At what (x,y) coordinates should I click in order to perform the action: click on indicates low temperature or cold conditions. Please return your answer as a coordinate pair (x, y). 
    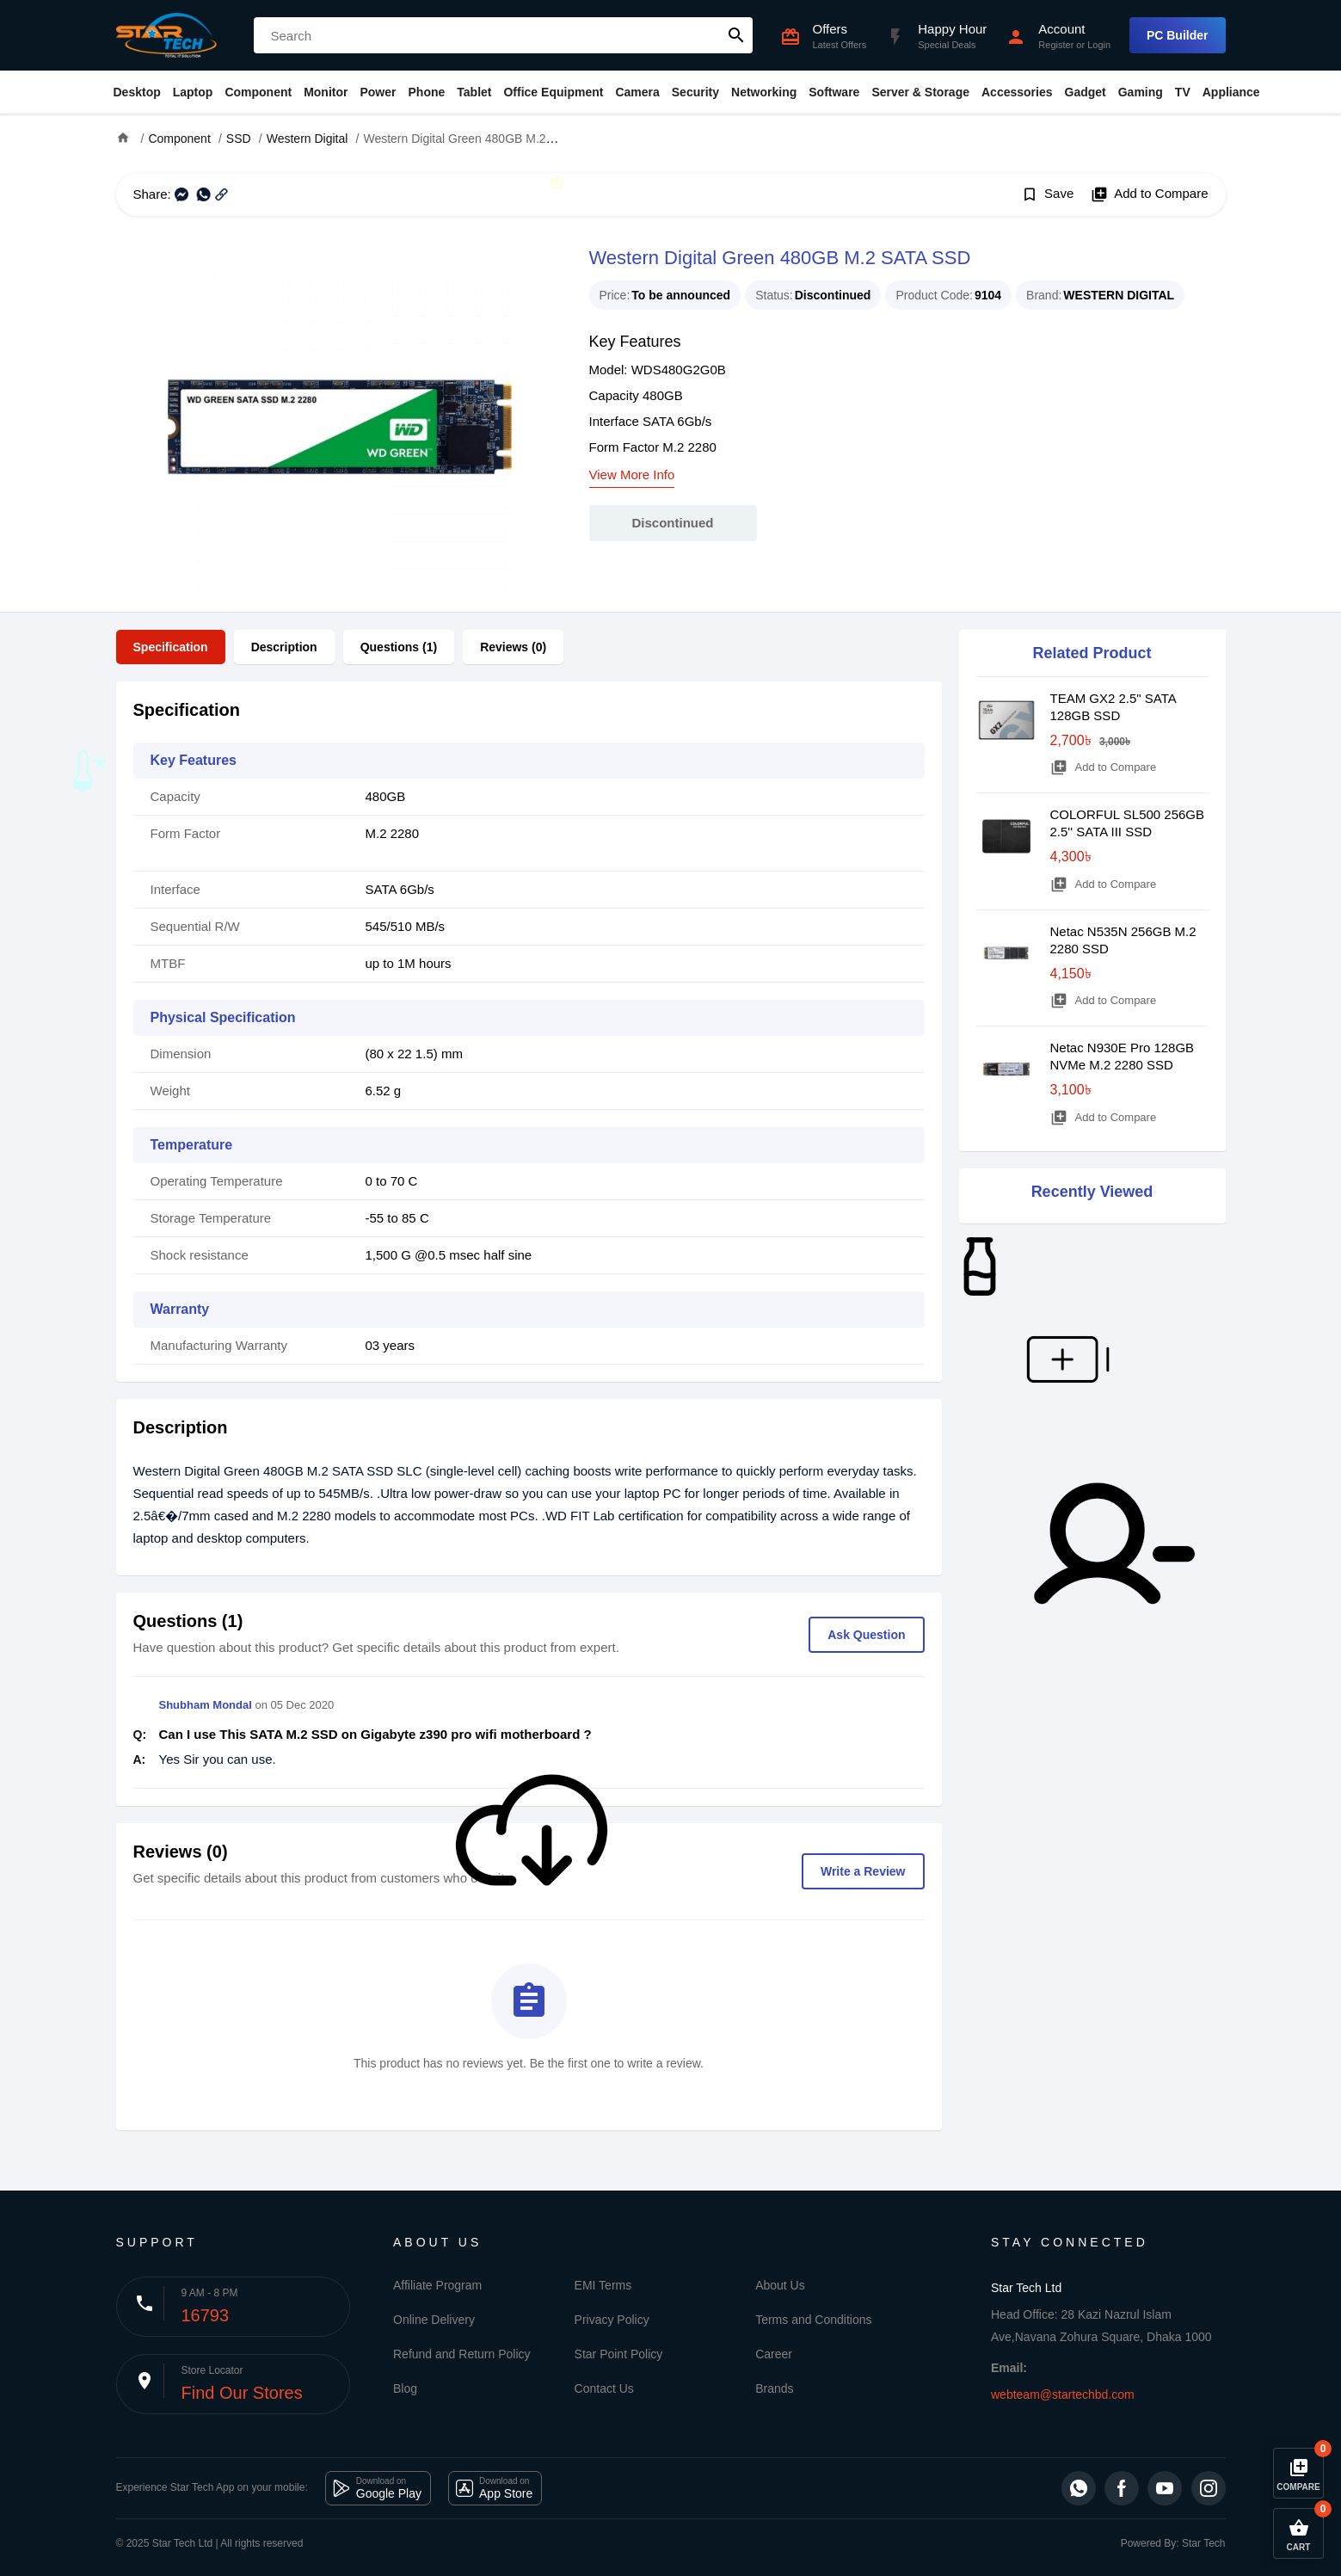
    Looking at the image, I should click on (84, 771).